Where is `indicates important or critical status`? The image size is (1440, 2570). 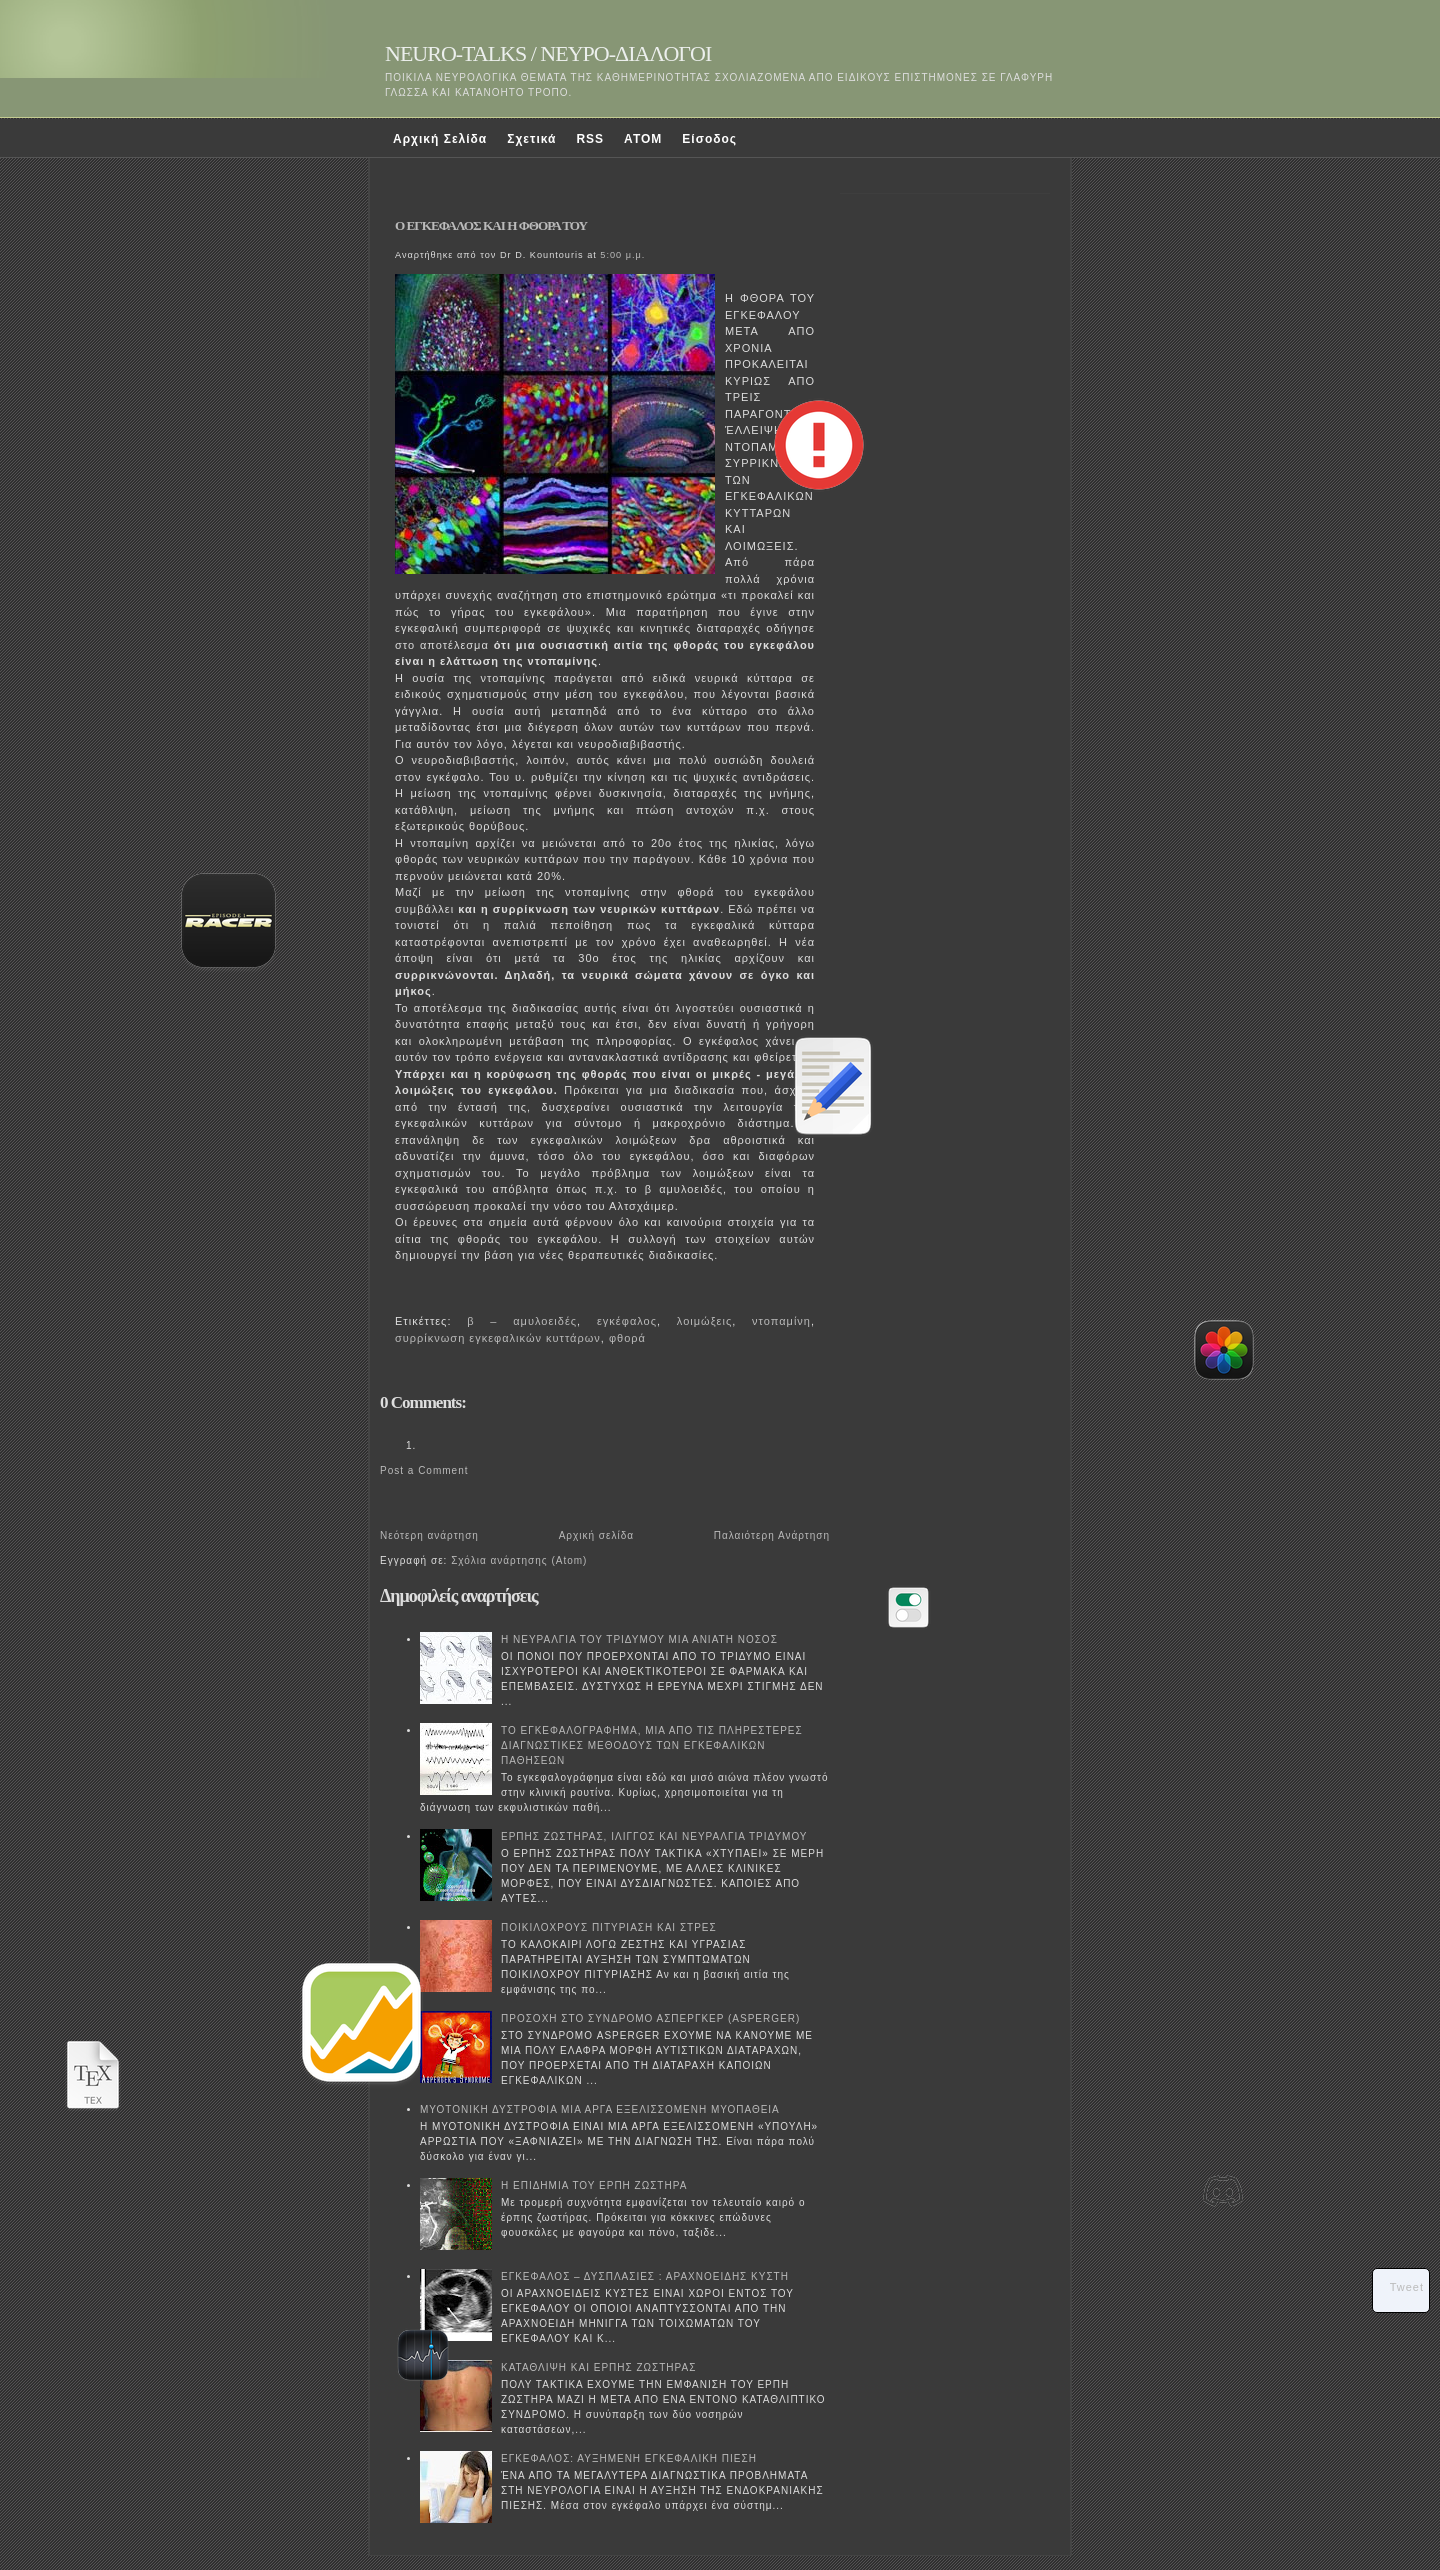 indicates important or critical status is located at coordinates (819, 445).